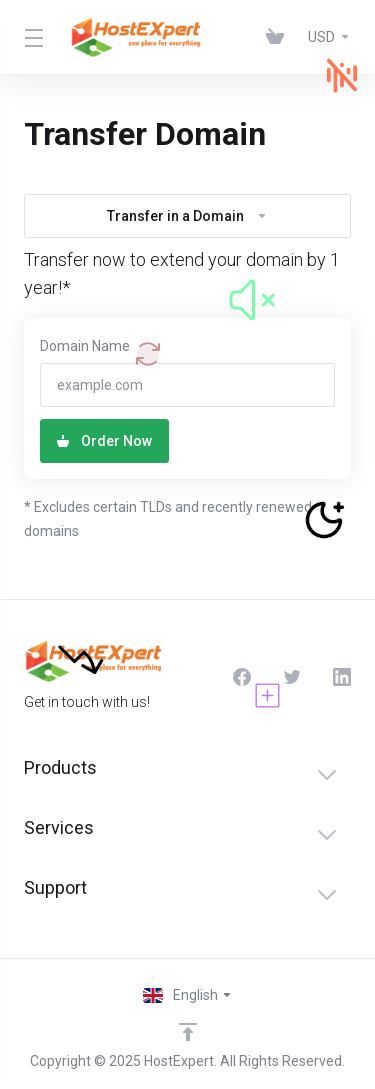 The width and height of the screenshot is (375, 1089). What do you see at coordinates (148, 354) in the screenshot?
I see `refresh or reload content` at bounding box center [148, 354].